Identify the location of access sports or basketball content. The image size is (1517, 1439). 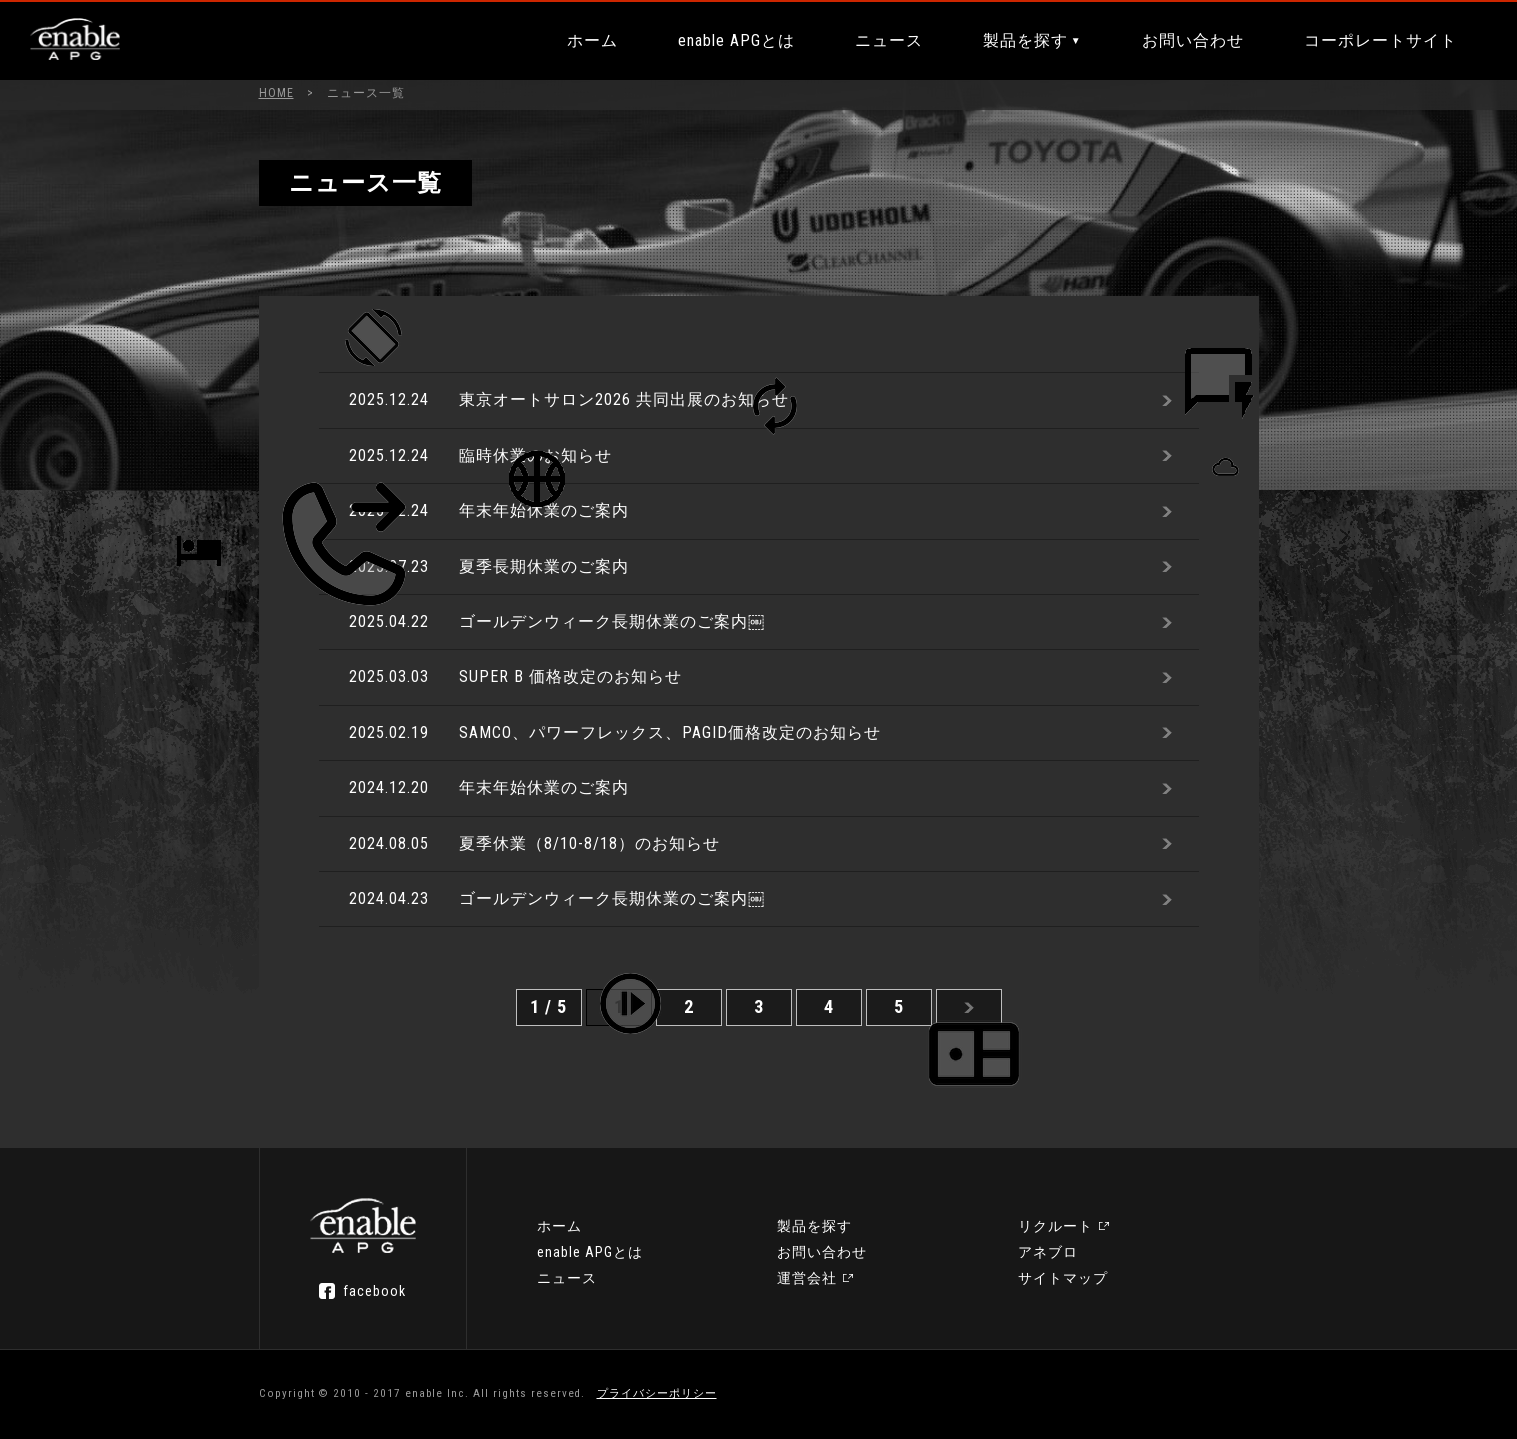
(537, 479).